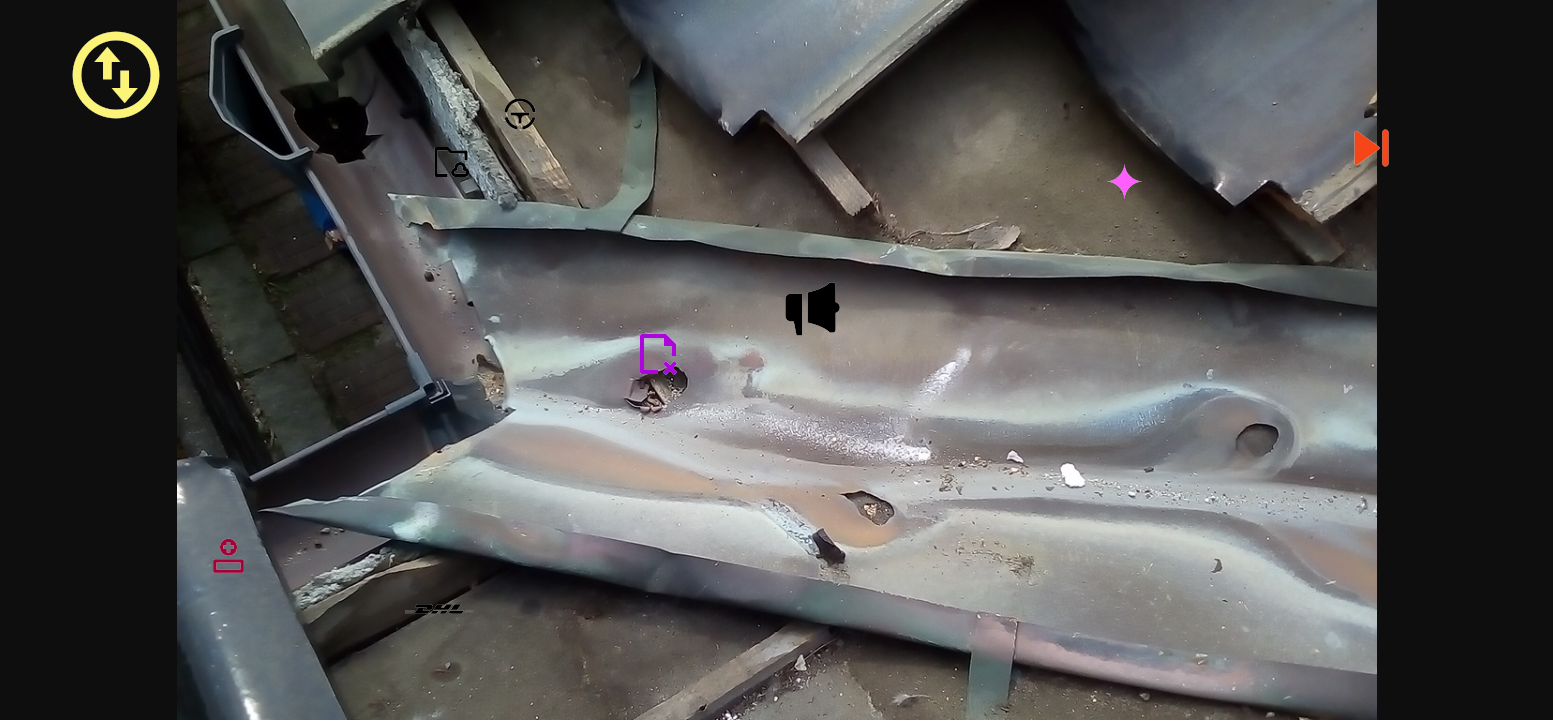 Image resolution: width=1553 pixels, height=720 pixels. Describe the element at coordinates (520, 114) in the screenshot. I see `access driving or navigation mode` at that location.